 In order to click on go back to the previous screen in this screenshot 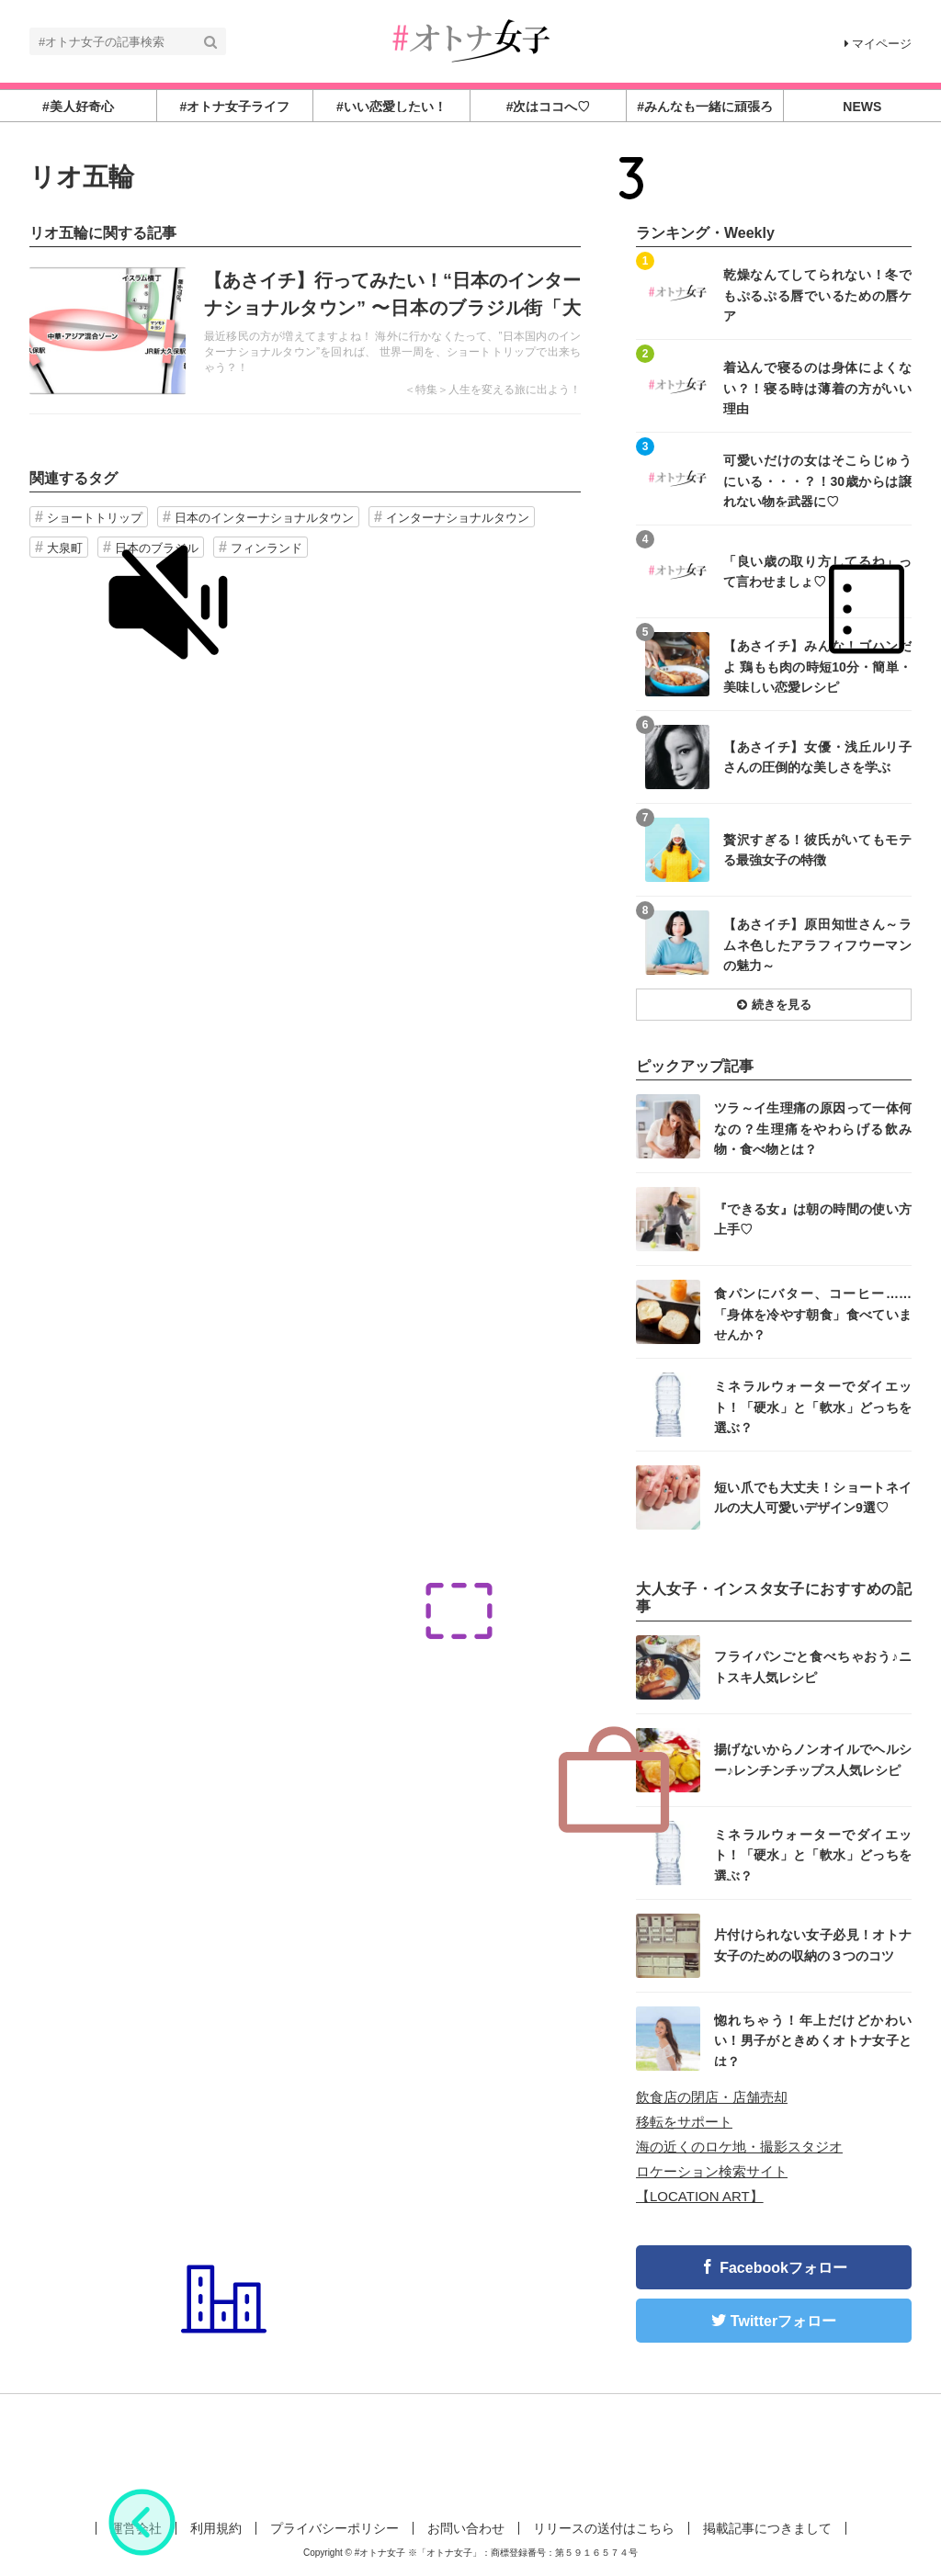, I will do `click(142, 2522)`.